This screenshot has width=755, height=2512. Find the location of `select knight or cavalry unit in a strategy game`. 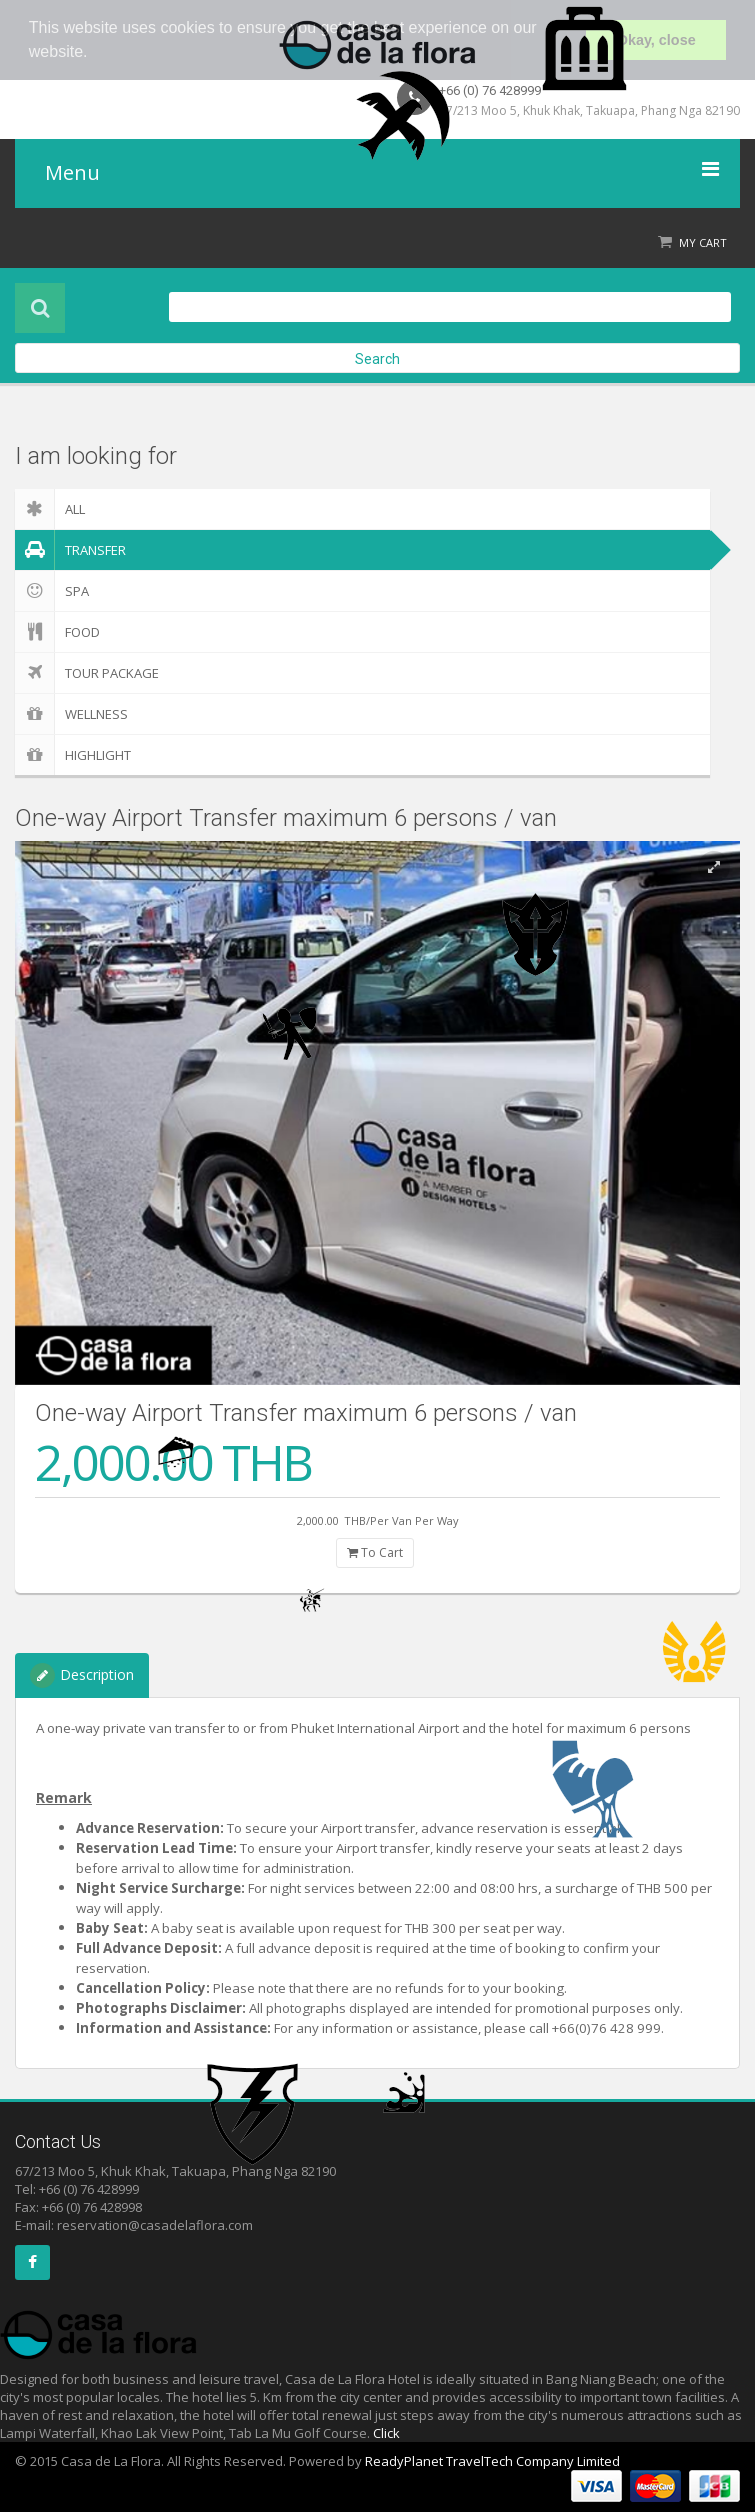

select knight or cavalry unit in a strategy game is located at coordinates (312, 1600).